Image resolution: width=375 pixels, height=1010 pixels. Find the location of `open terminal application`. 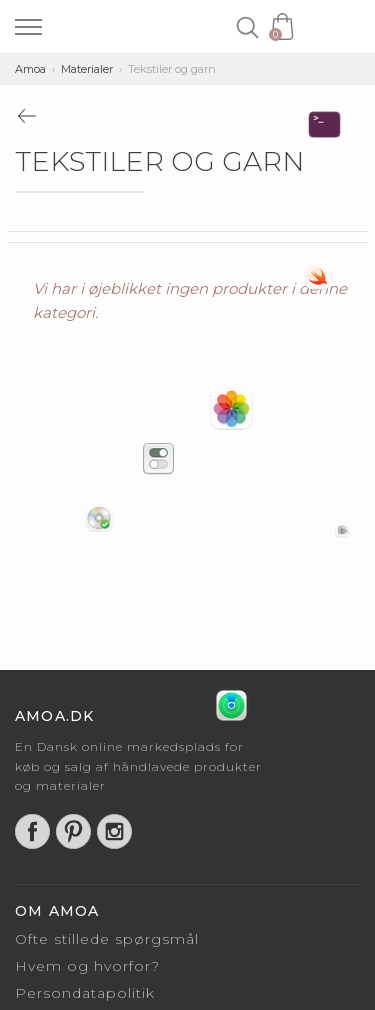

open terminal application is located at coordinates (324, 124).